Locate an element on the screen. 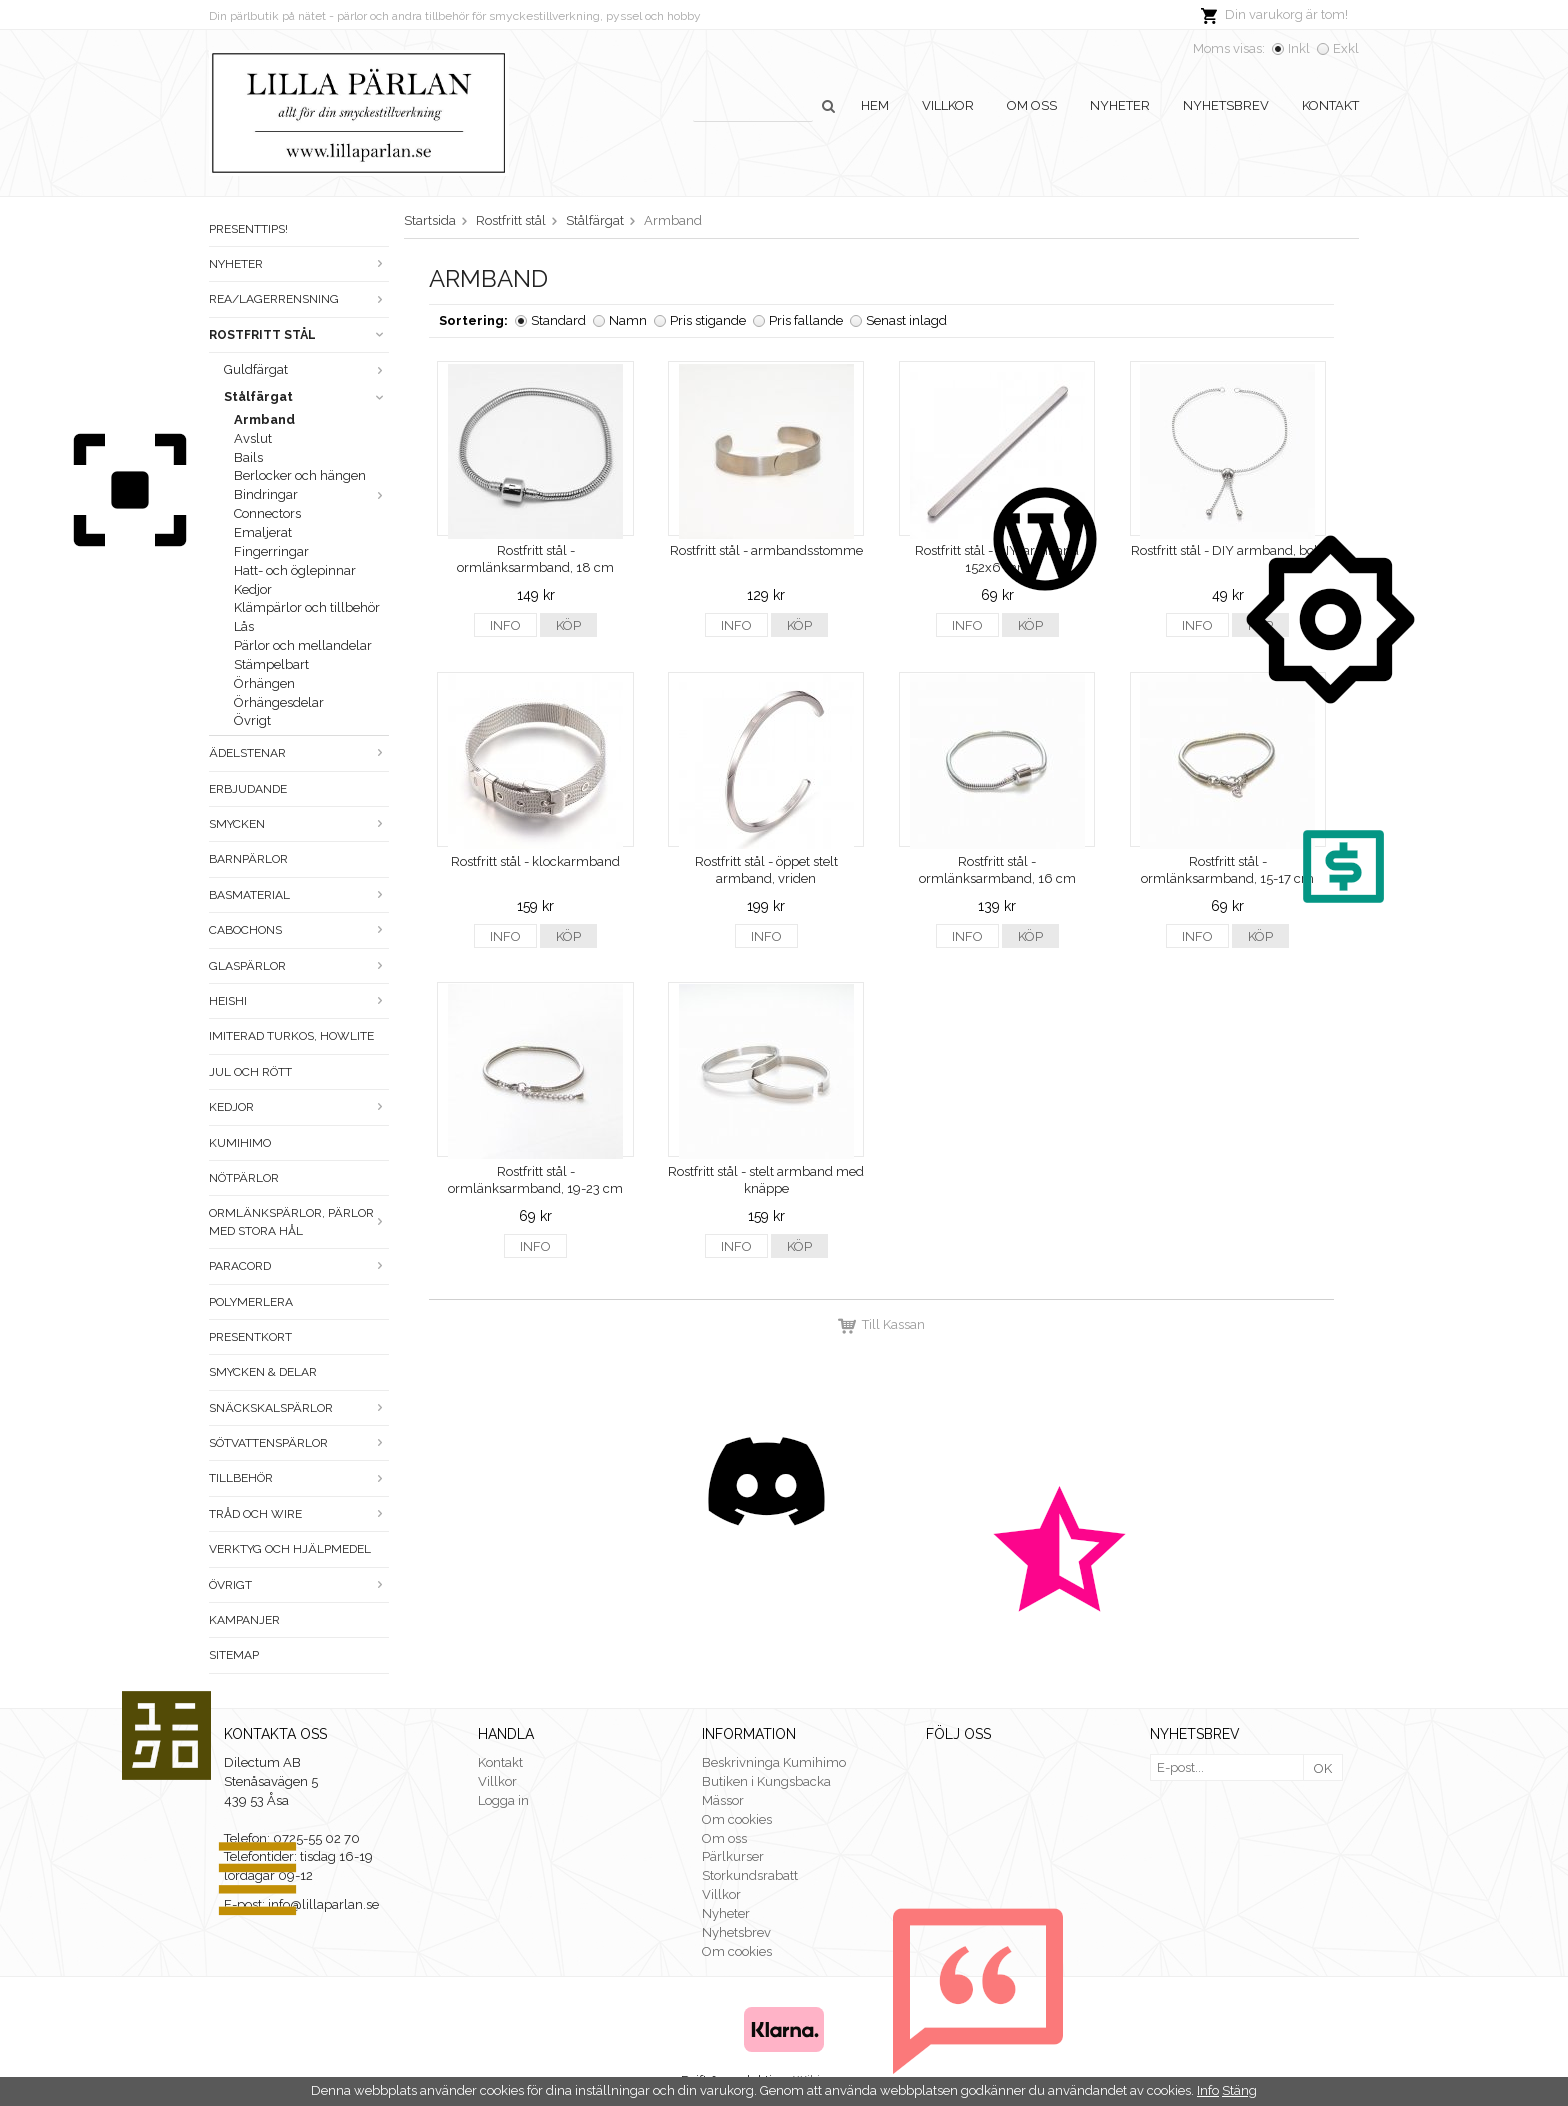 This screenshot has width=1568, height=2106. indicates a partial rating or half-star score is located at coordinates (1059, 1552).